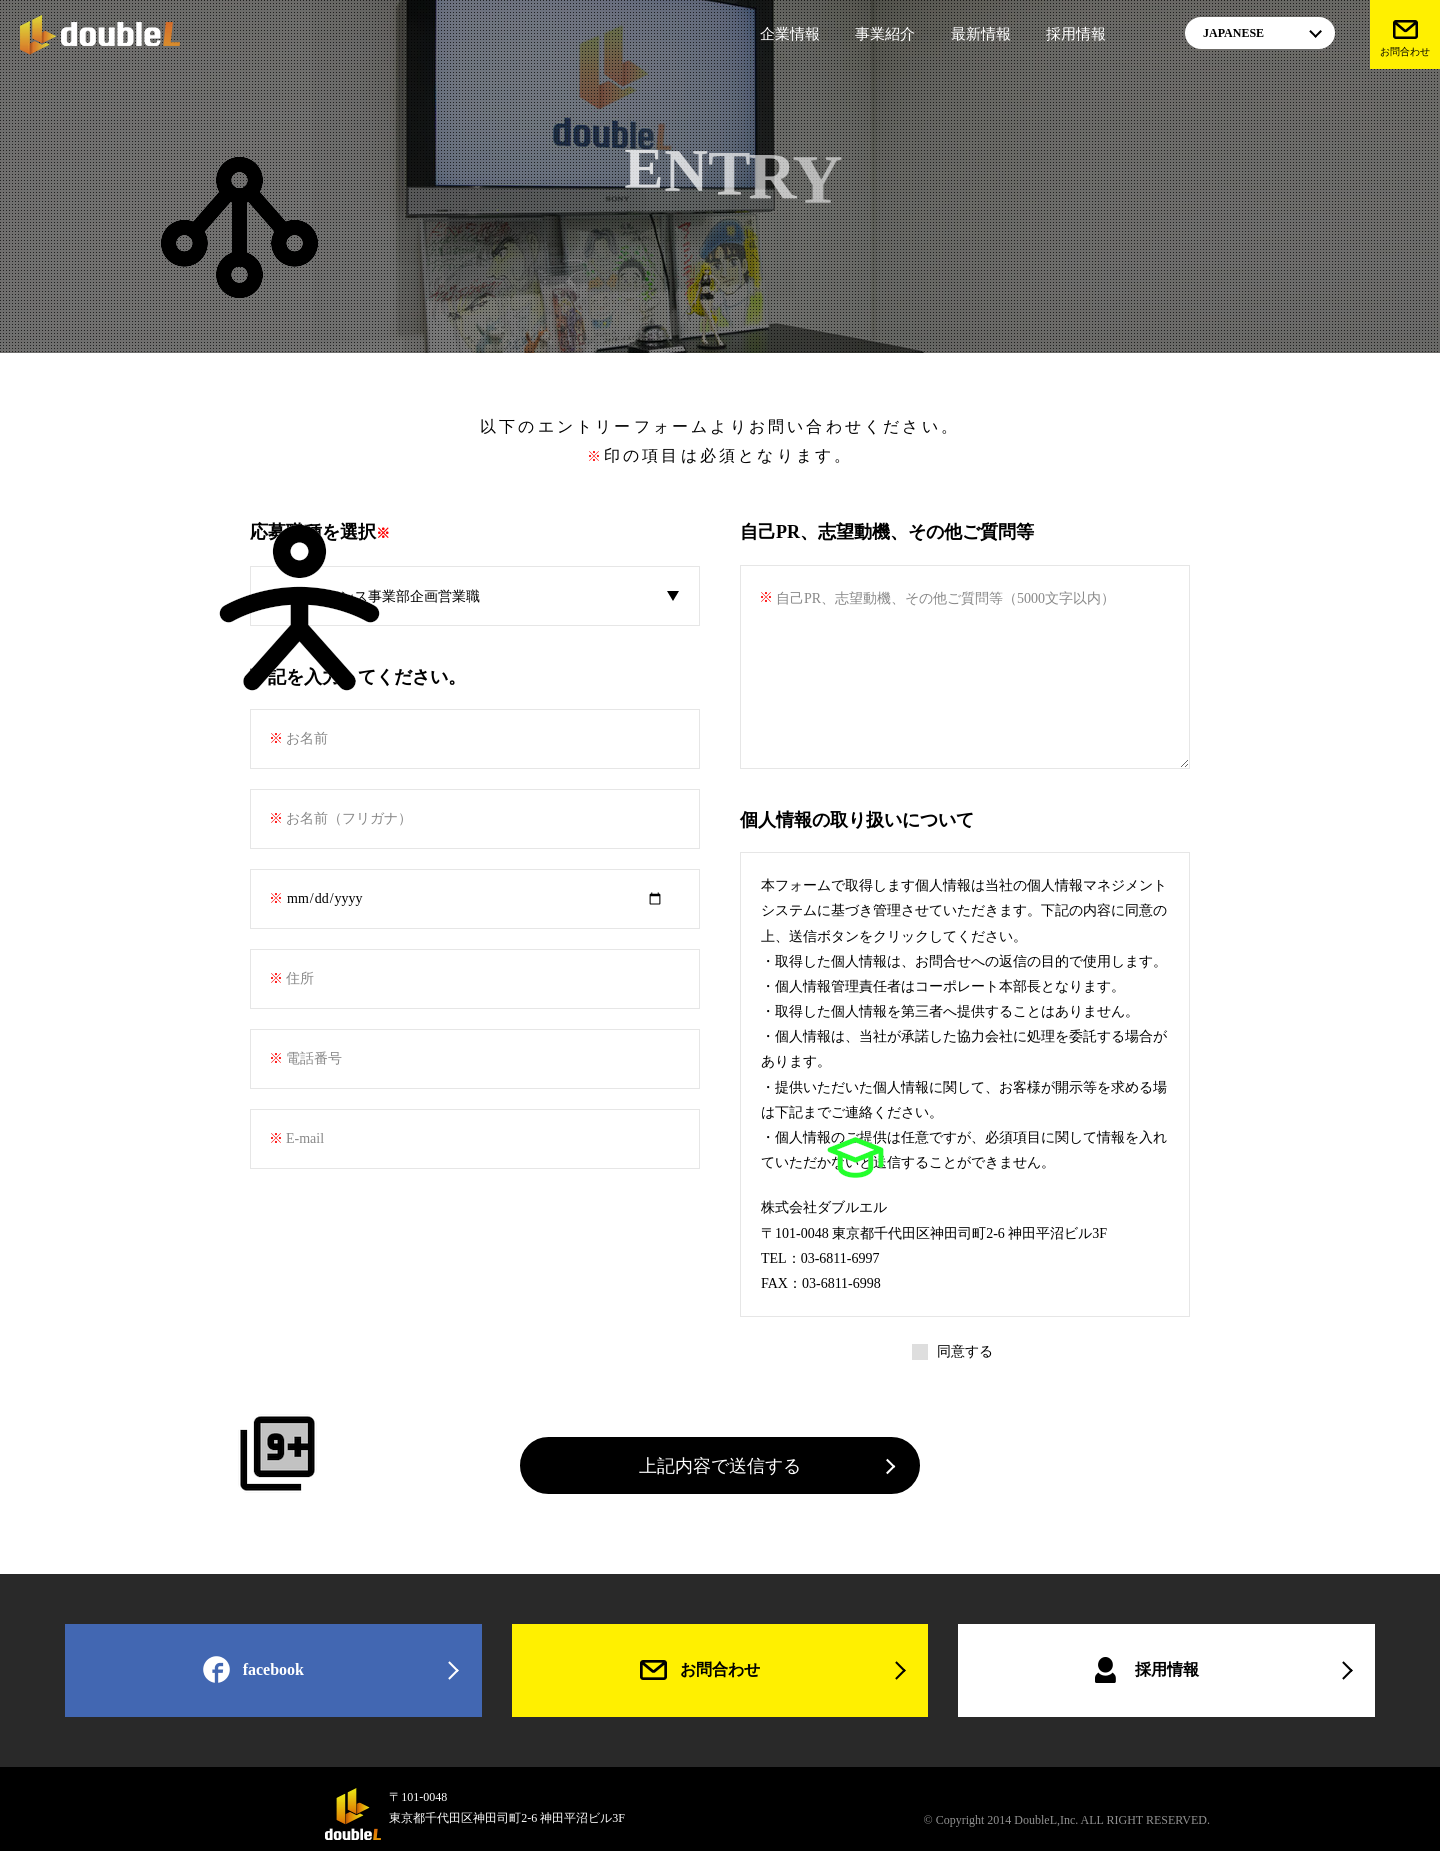 This screenshot has height=1851, width=1440. What do you see at coordinates (239, 227) in the screenshot?
I see `view hierarchical data structure` at bounding box center [239, 227].